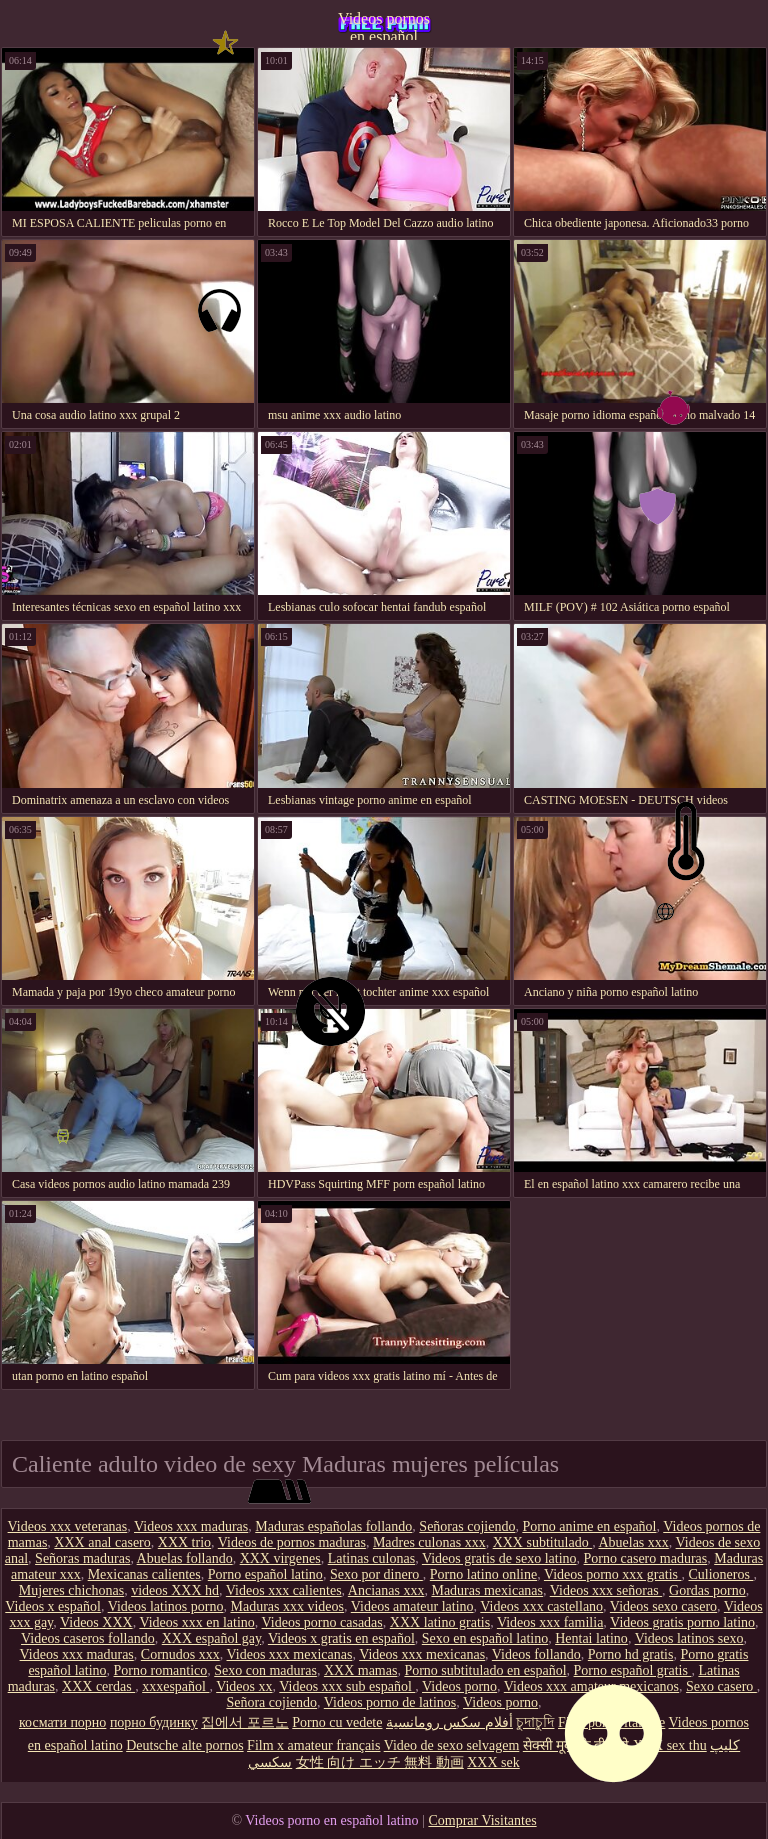 This screenshot has width=768, height=1839. What do you see at coordinates (63, 1136) in the screenshot?
I see `view regional train schedules` at bounding box center [63, 1136].